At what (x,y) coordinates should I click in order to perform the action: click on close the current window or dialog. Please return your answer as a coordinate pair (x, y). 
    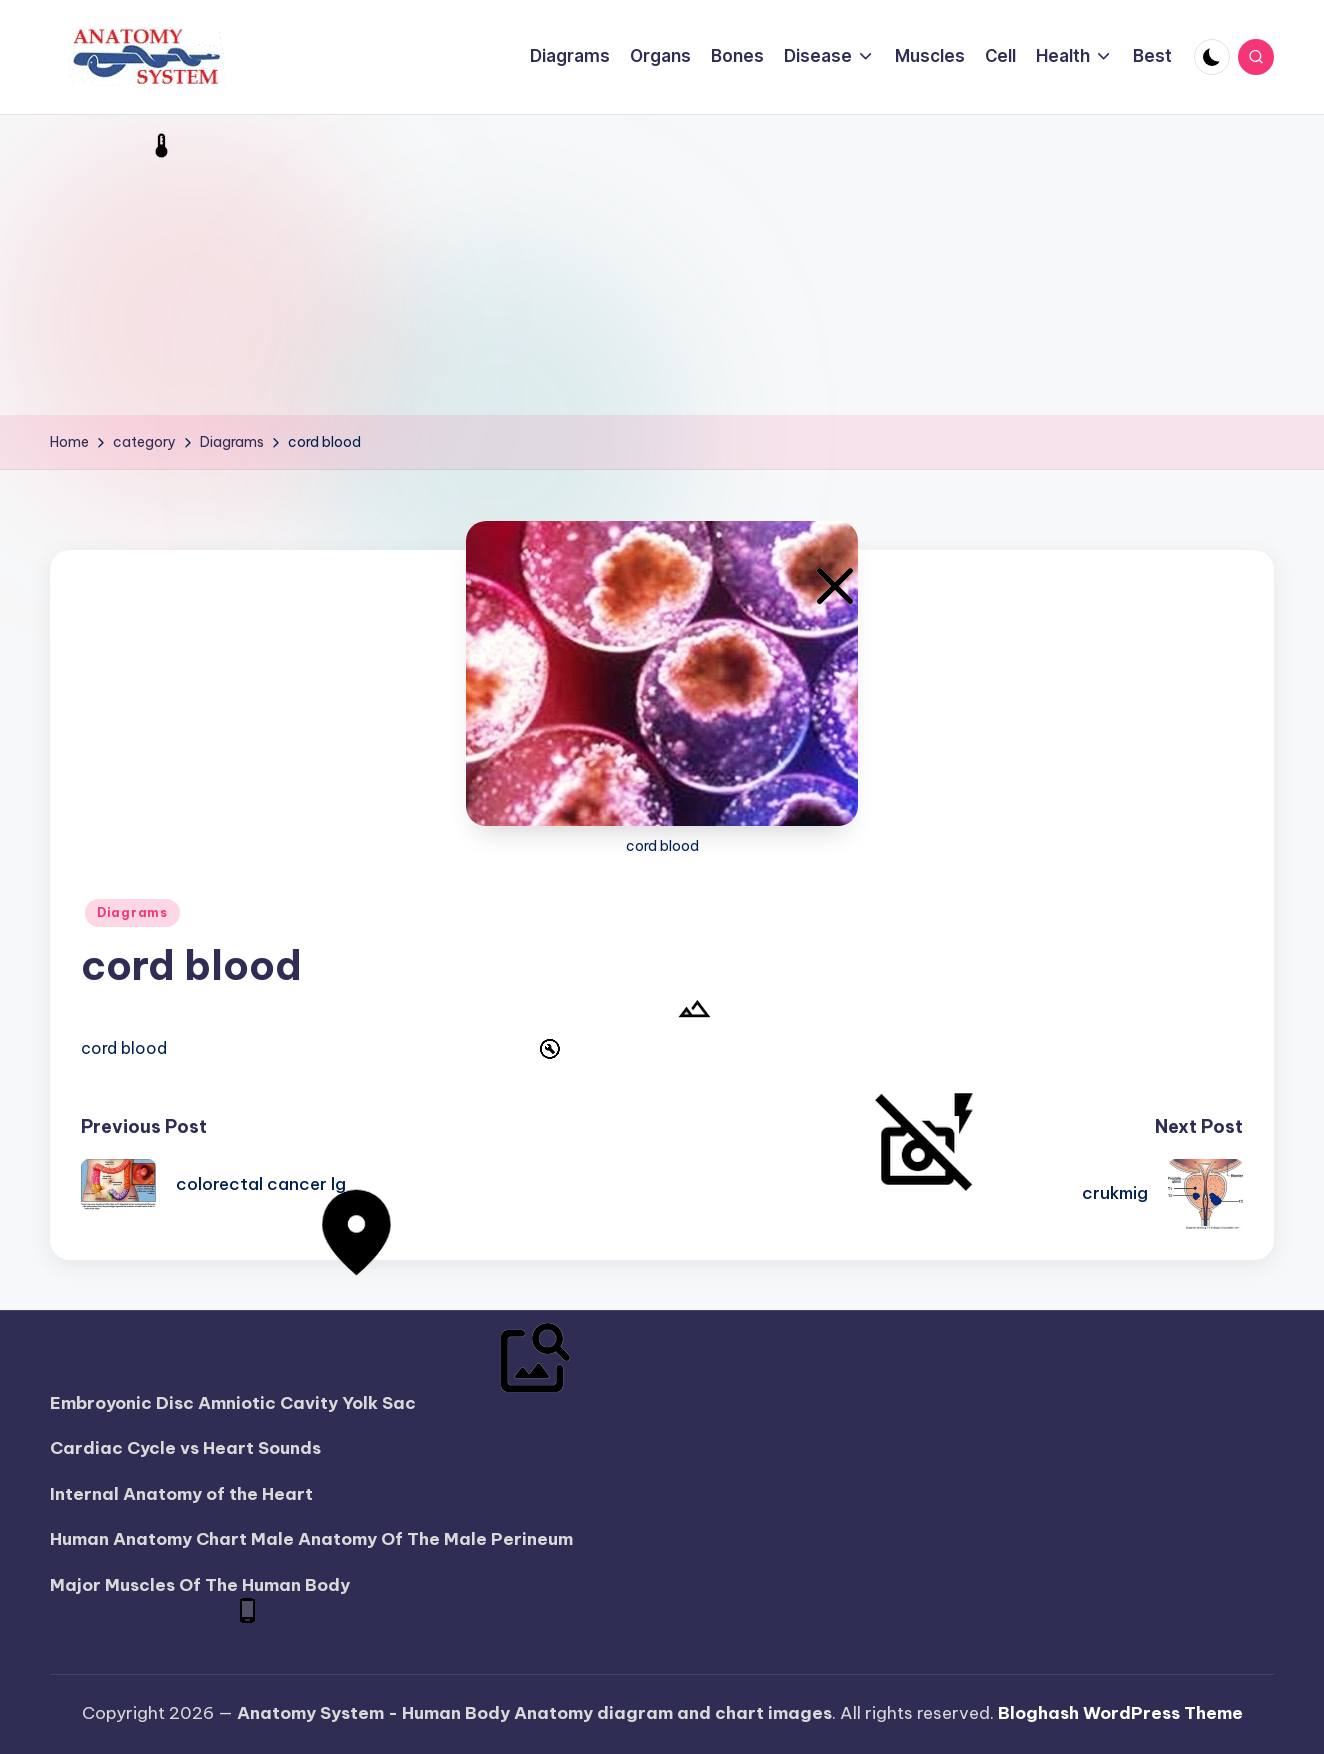
    Looking at the image, I should click on (835, 586).